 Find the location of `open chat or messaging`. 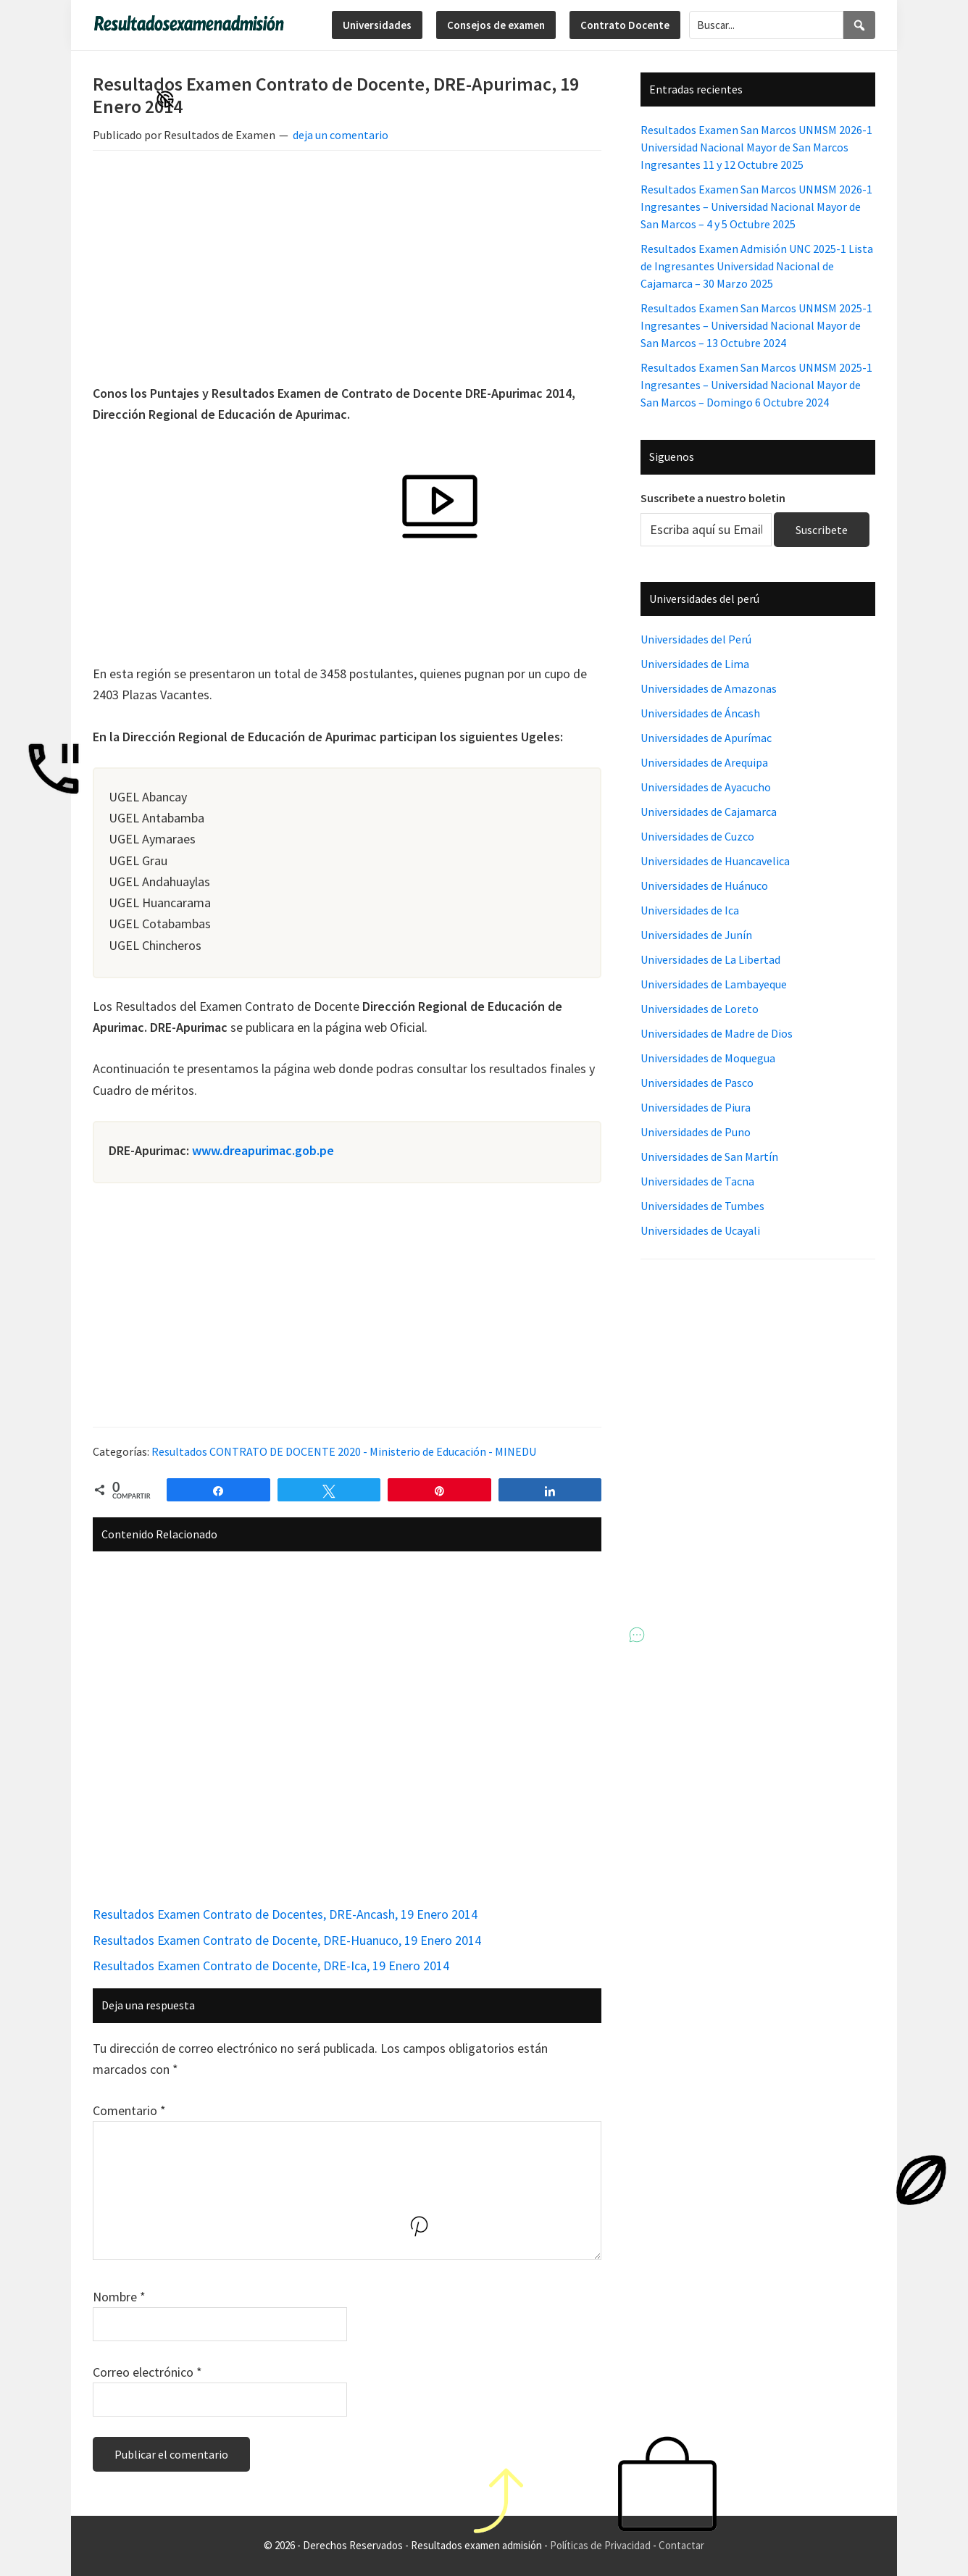

open chat or messaging is located at coordinates (637, 1635).